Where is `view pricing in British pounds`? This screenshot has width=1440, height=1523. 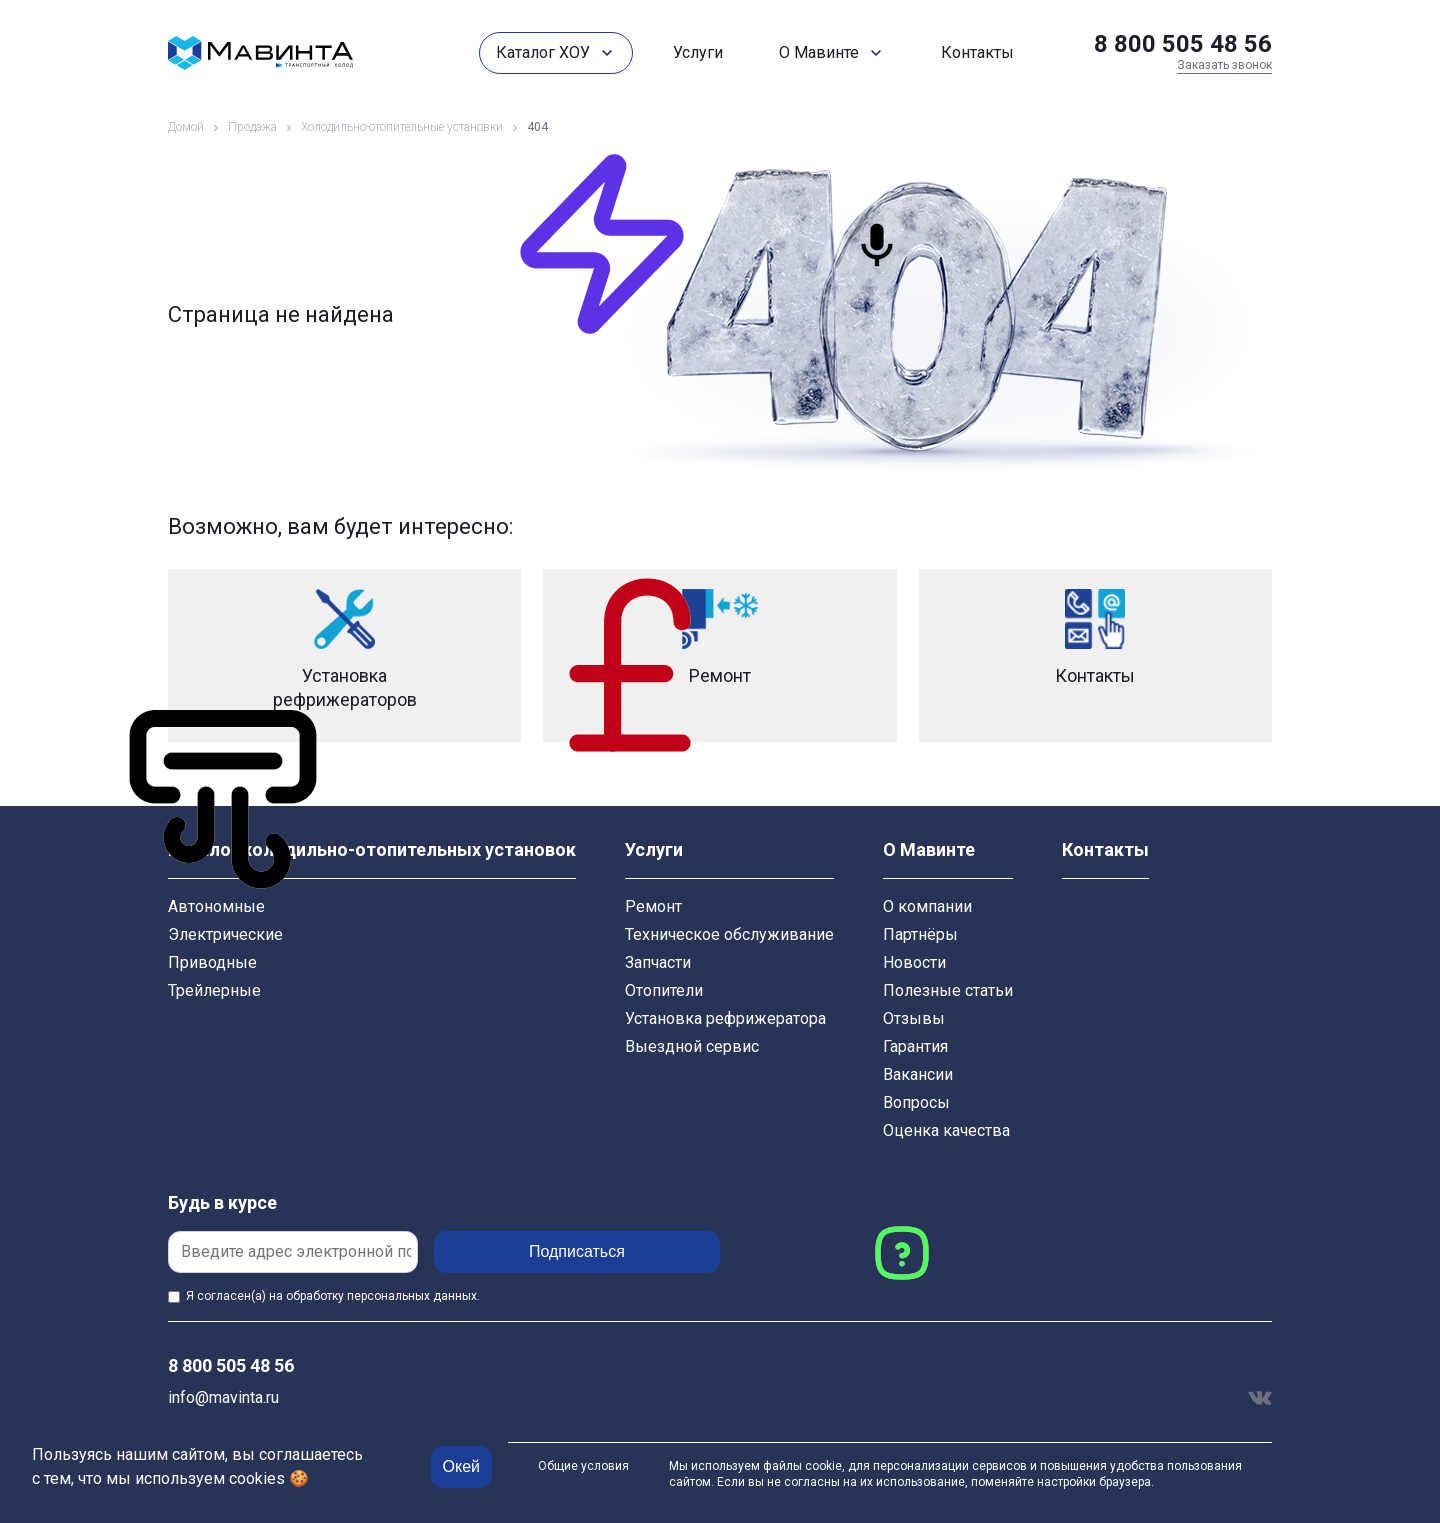
view pricing in British pounds is located at coordinates (630, 665).